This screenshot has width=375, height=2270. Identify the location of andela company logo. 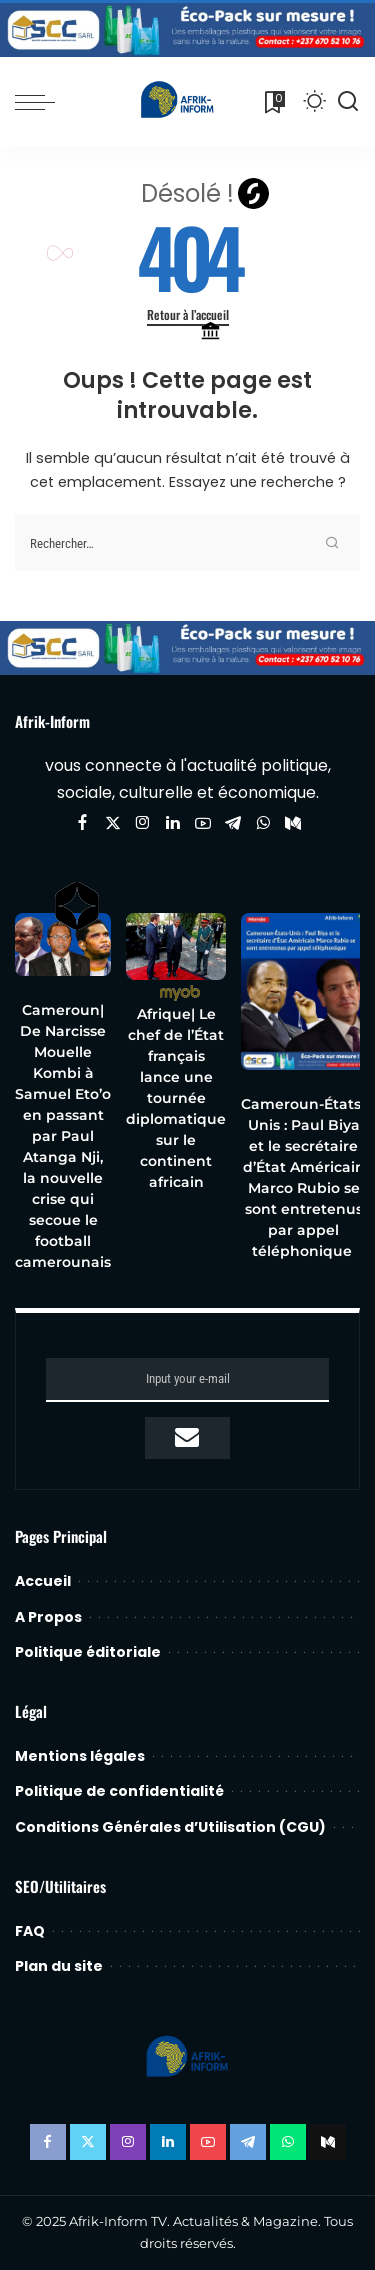
(77, 906).